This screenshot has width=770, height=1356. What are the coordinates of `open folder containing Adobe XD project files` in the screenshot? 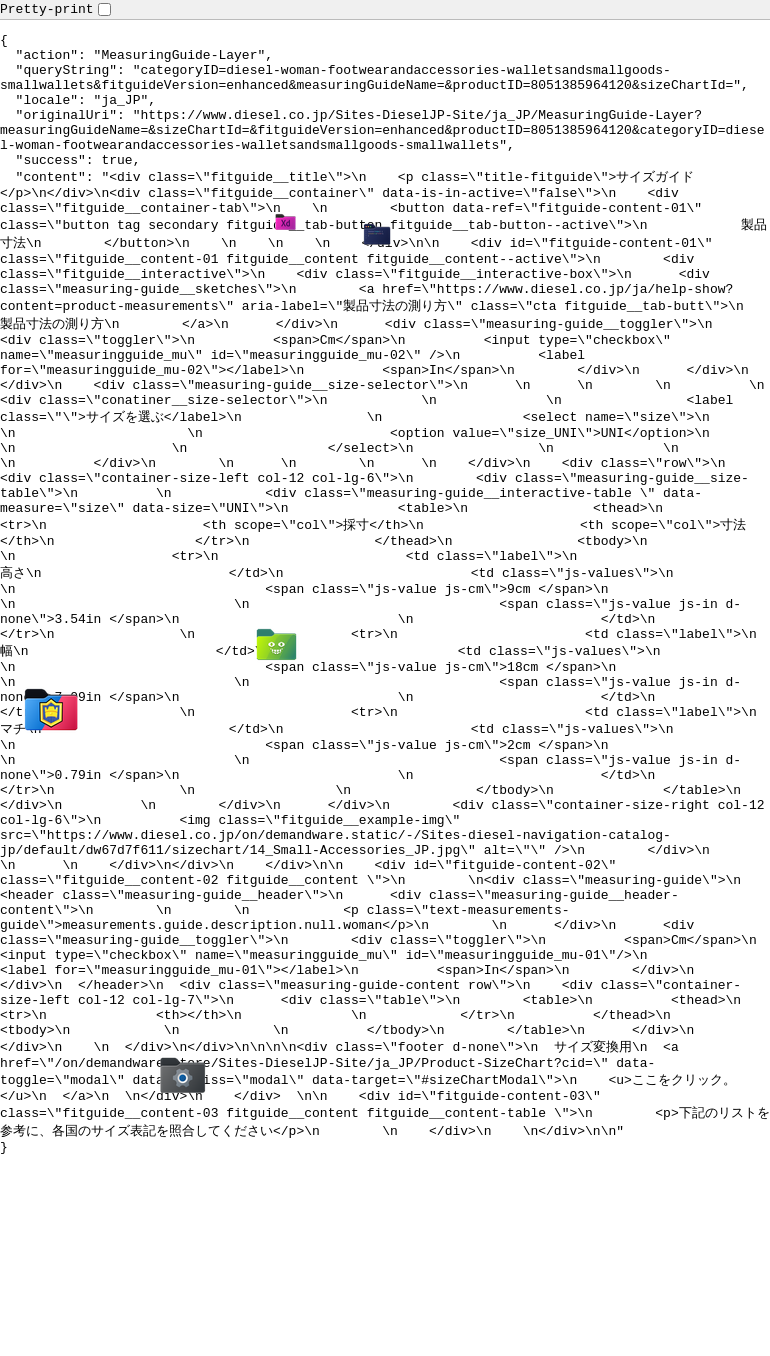 It's located at (285, 222).